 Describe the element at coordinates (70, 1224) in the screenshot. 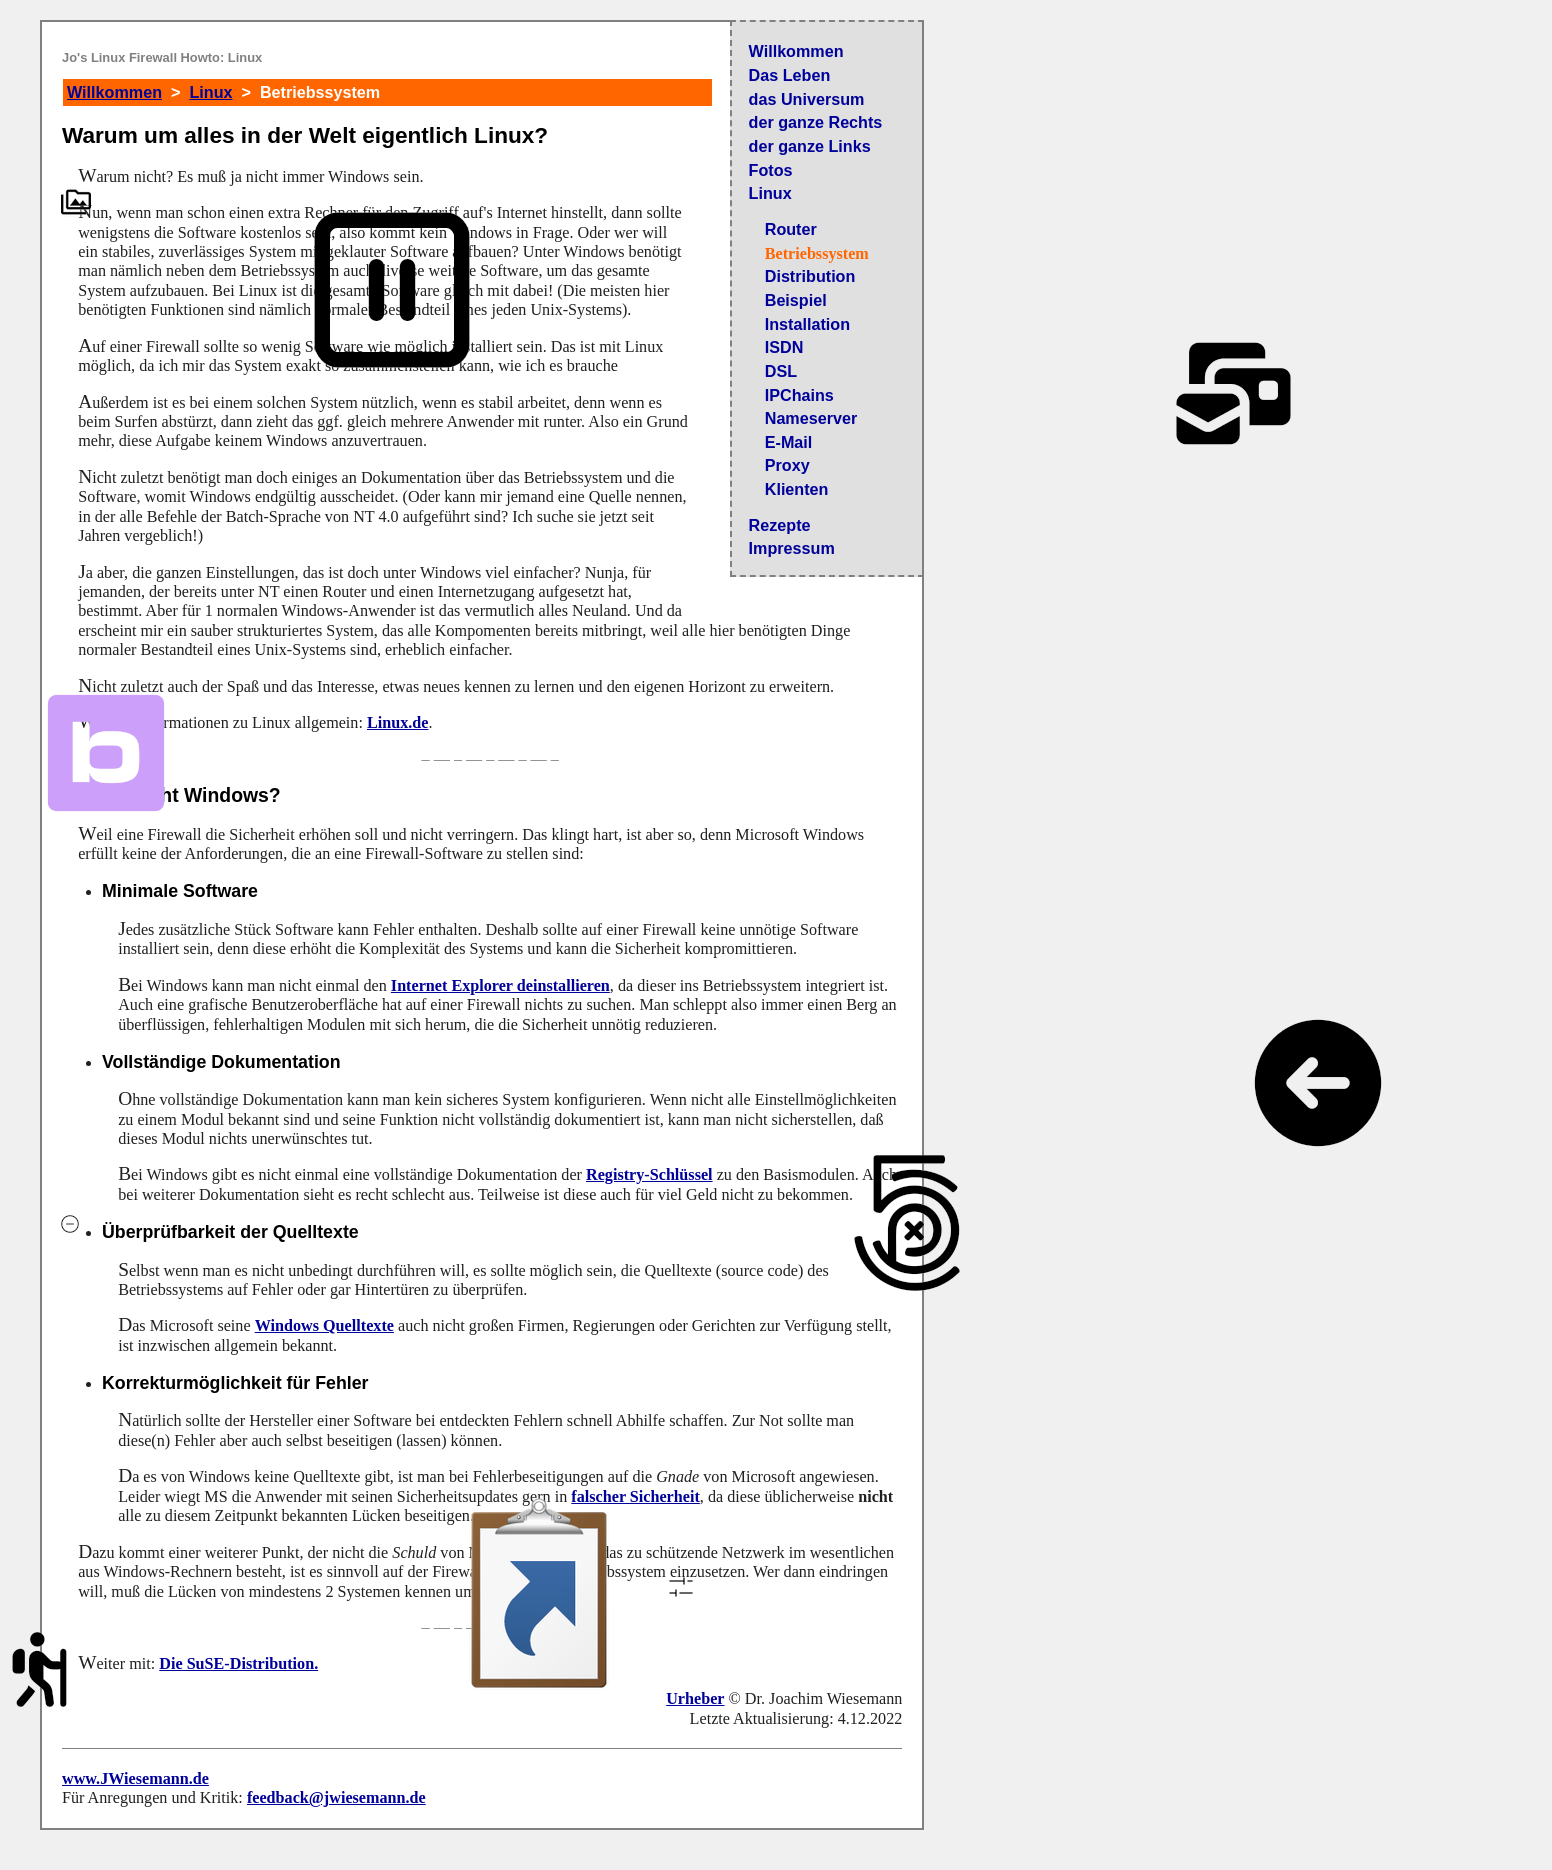

I see `remove an item from a list or cart` at that location.